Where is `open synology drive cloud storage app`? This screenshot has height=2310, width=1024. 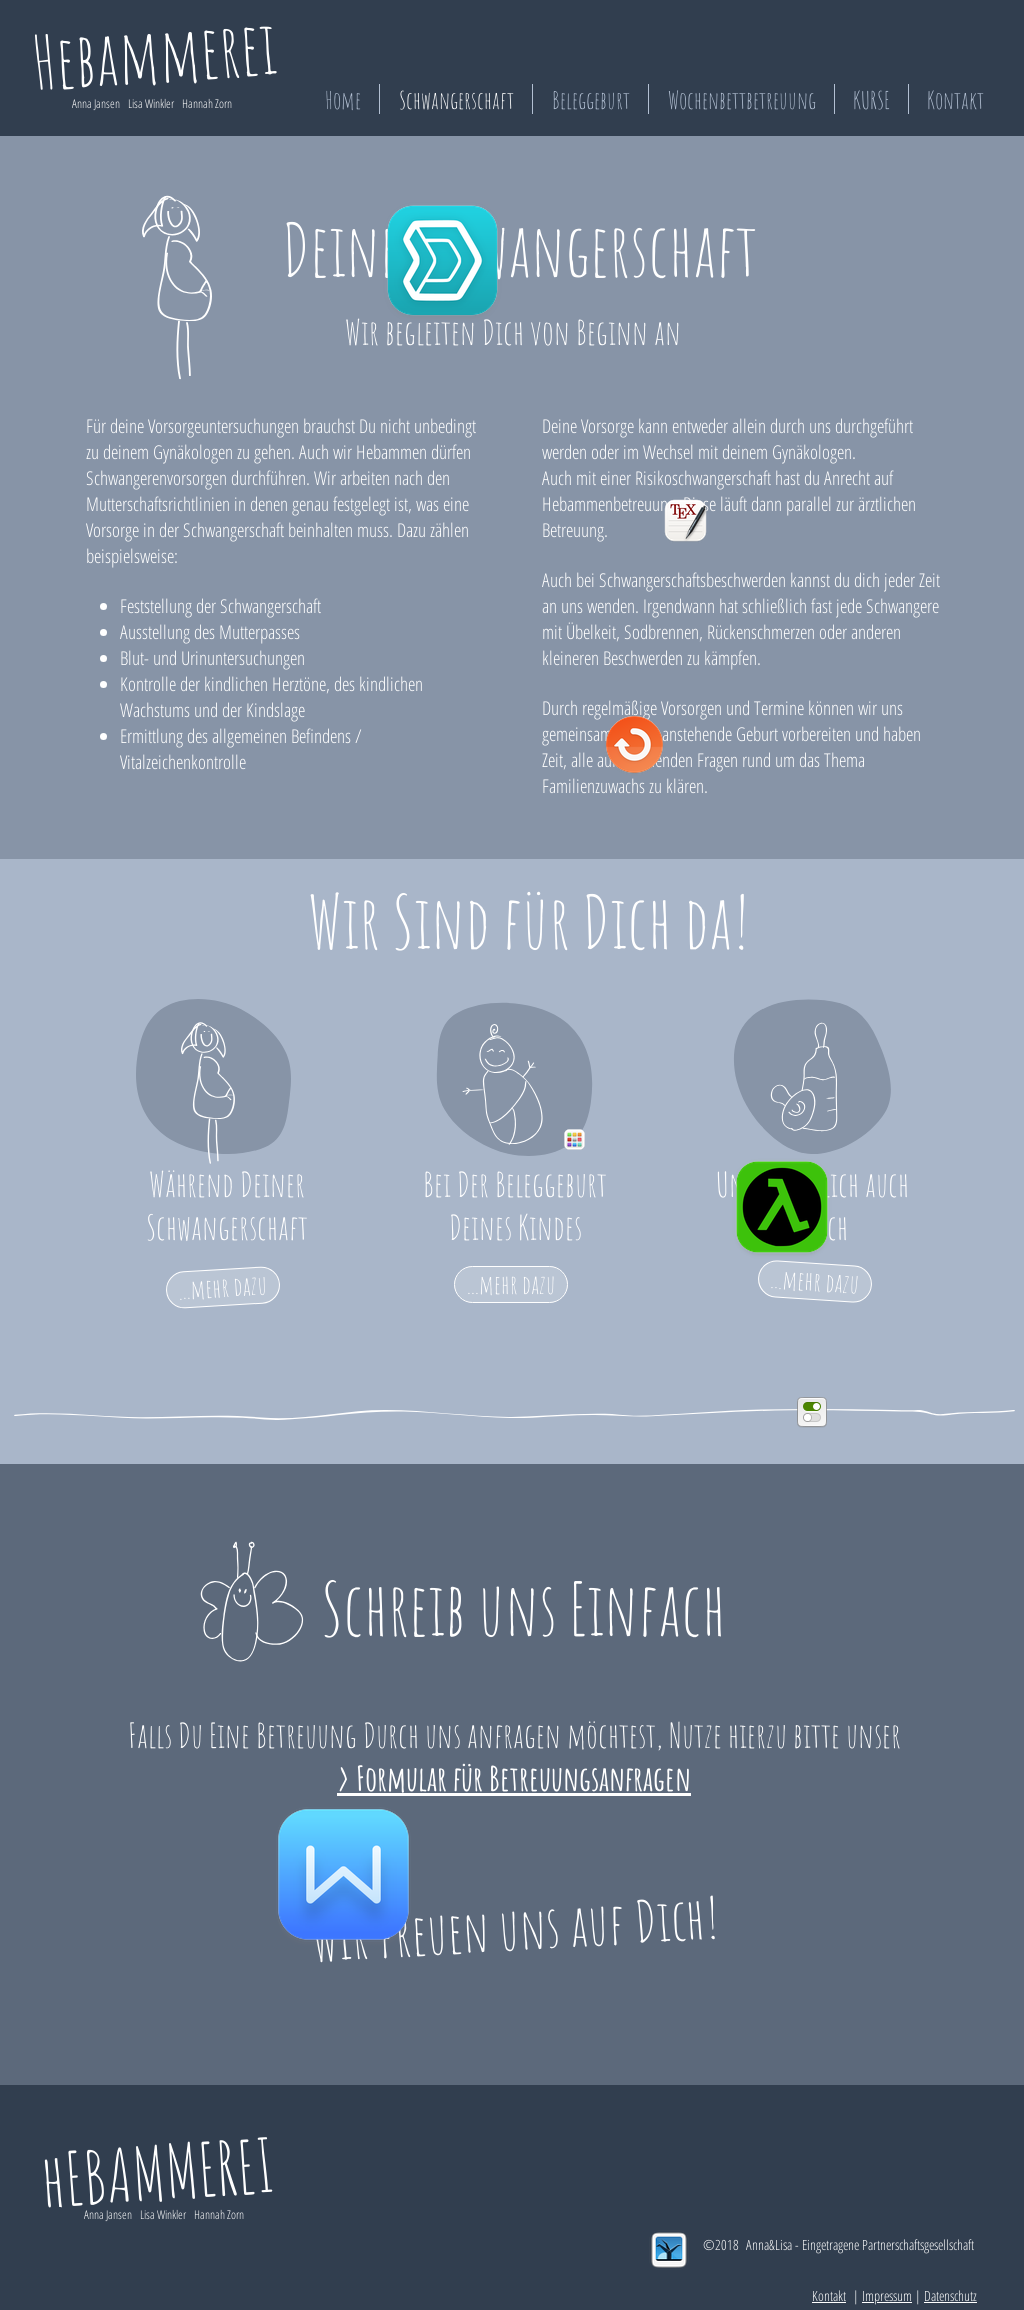
open synology drive cloud storage app is located at coordinates (442, 260).